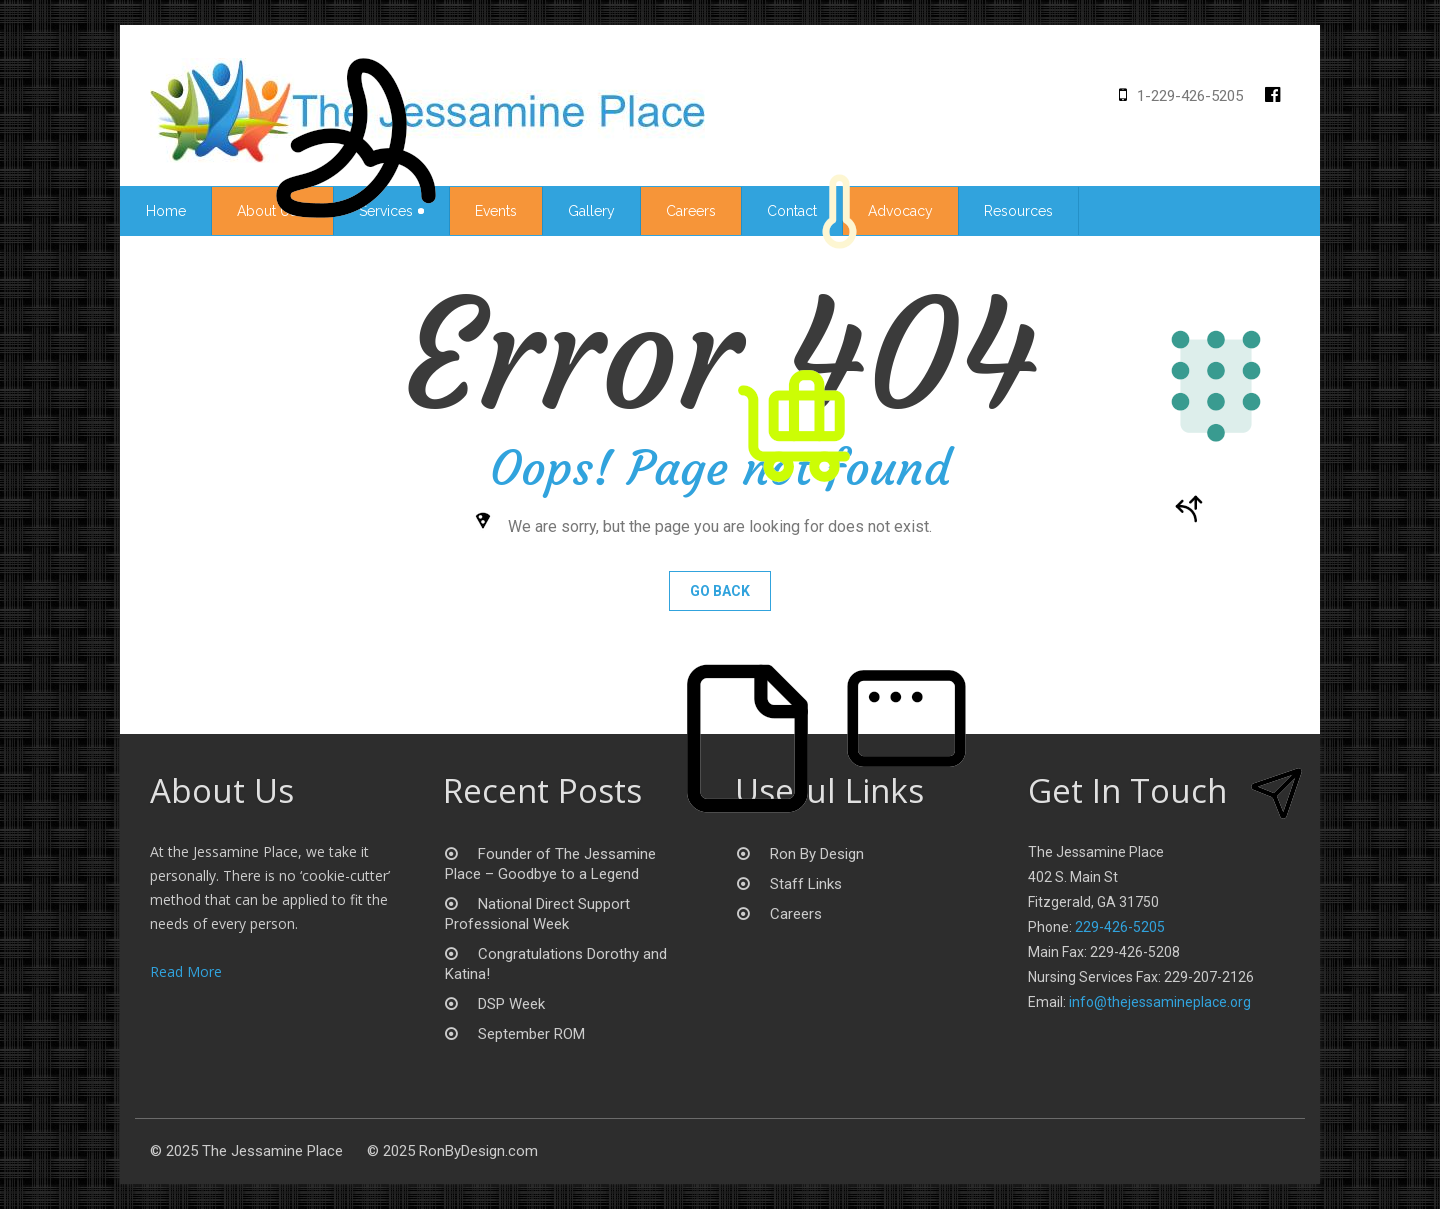  I want to click on baggage claim area indicator, so click(794, 426).